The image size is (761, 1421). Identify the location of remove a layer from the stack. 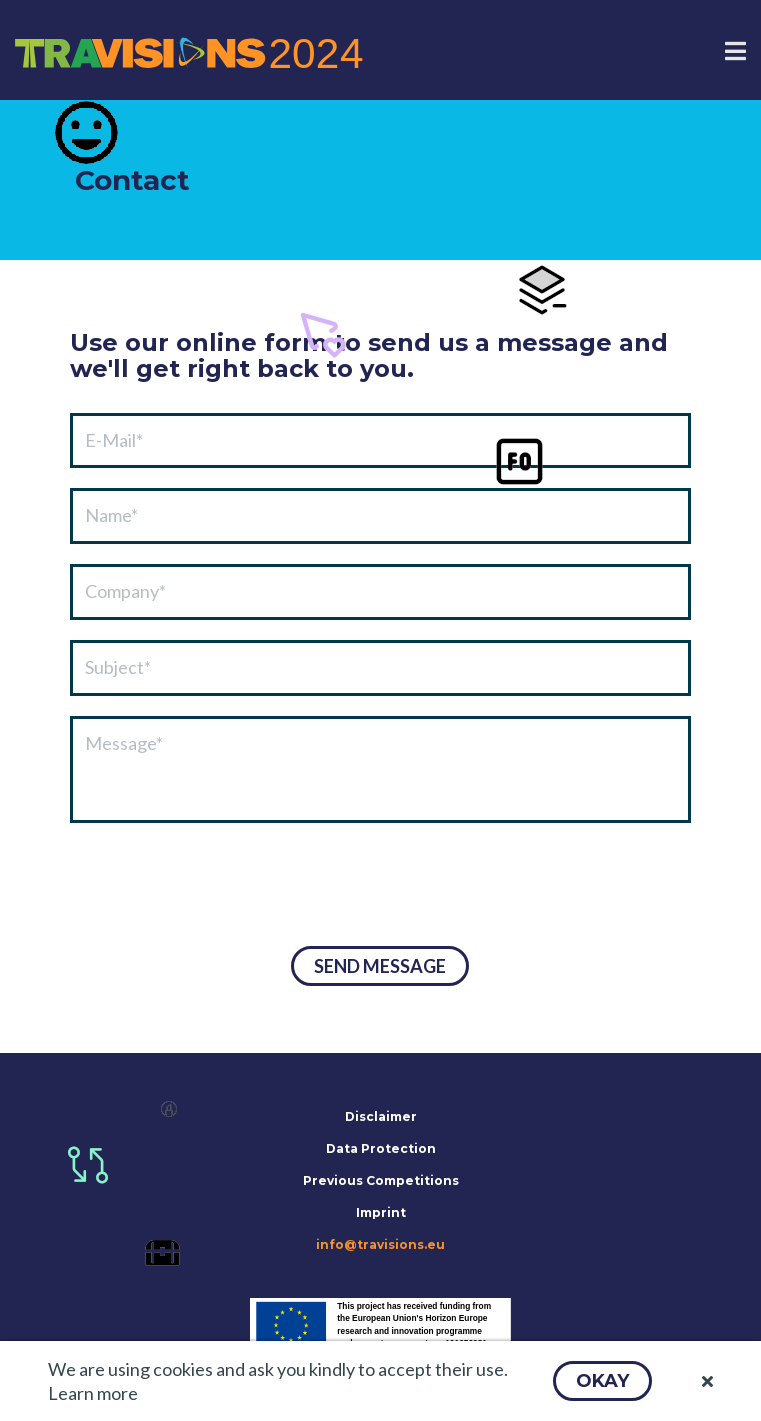
(542, 290).